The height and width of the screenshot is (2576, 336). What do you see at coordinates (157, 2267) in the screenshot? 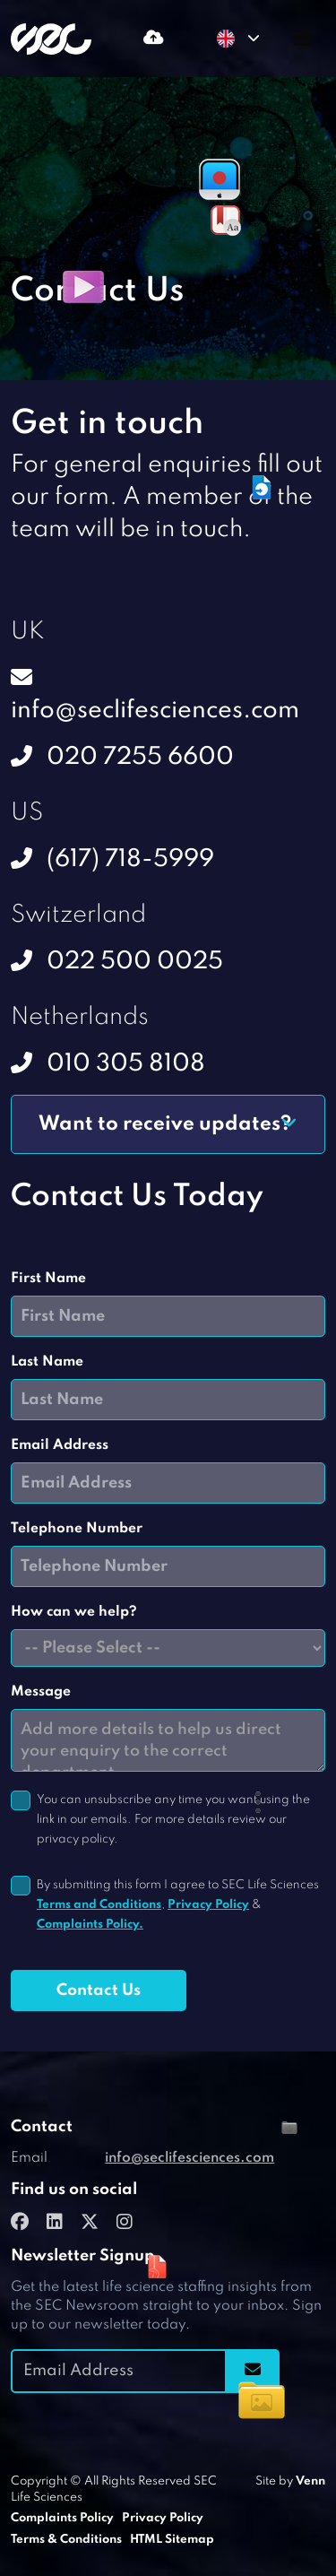
I see `an rpm package file for linux software installation` at bounding box center [157, 2267].